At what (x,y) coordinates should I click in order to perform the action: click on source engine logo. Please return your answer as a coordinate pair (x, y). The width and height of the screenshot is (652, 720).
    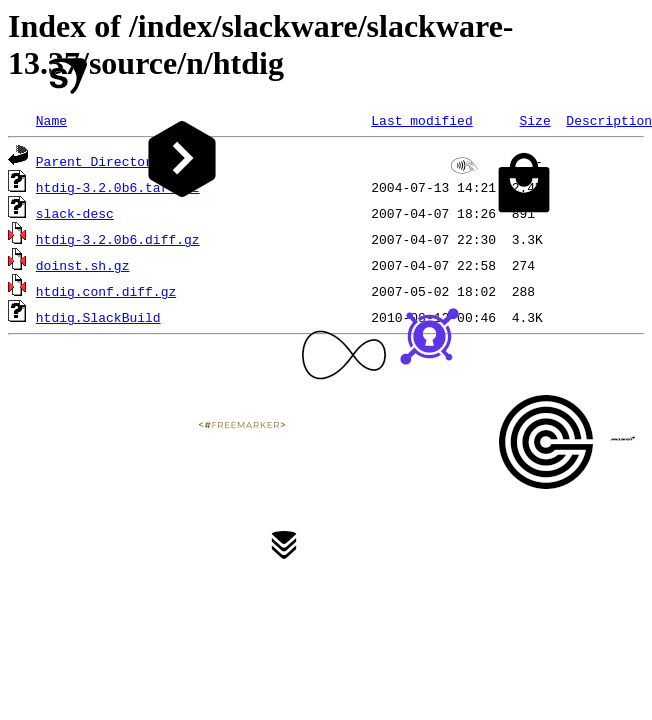
    Looking at the image, I should click on (68, 76).